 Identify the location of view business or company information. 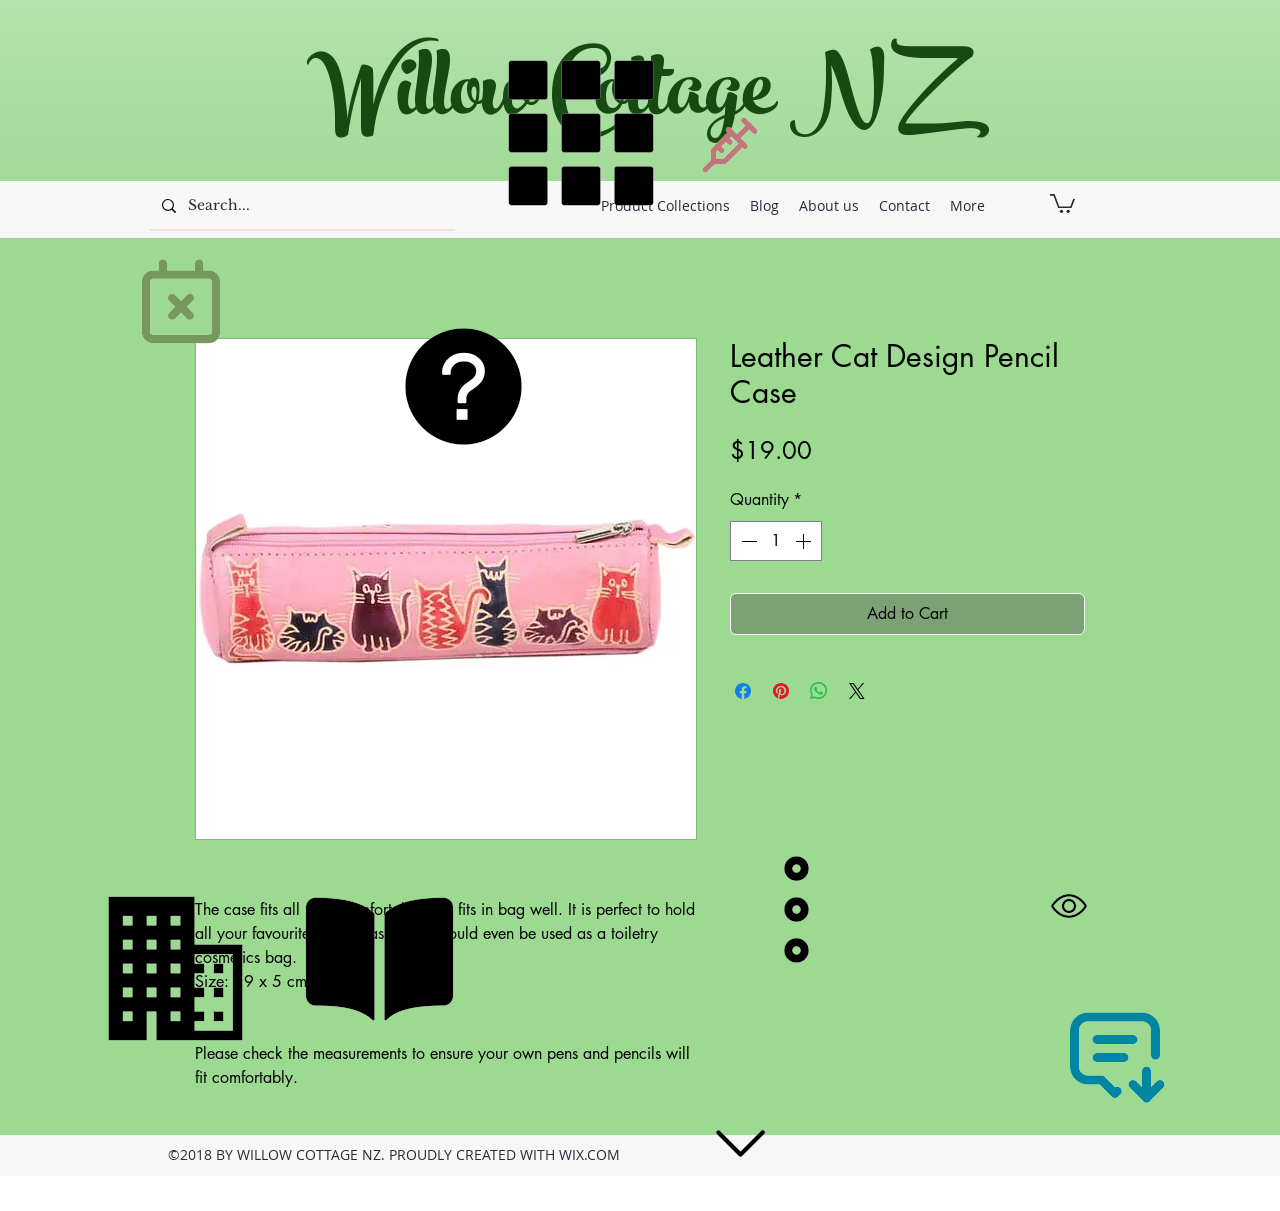
(175, 968).